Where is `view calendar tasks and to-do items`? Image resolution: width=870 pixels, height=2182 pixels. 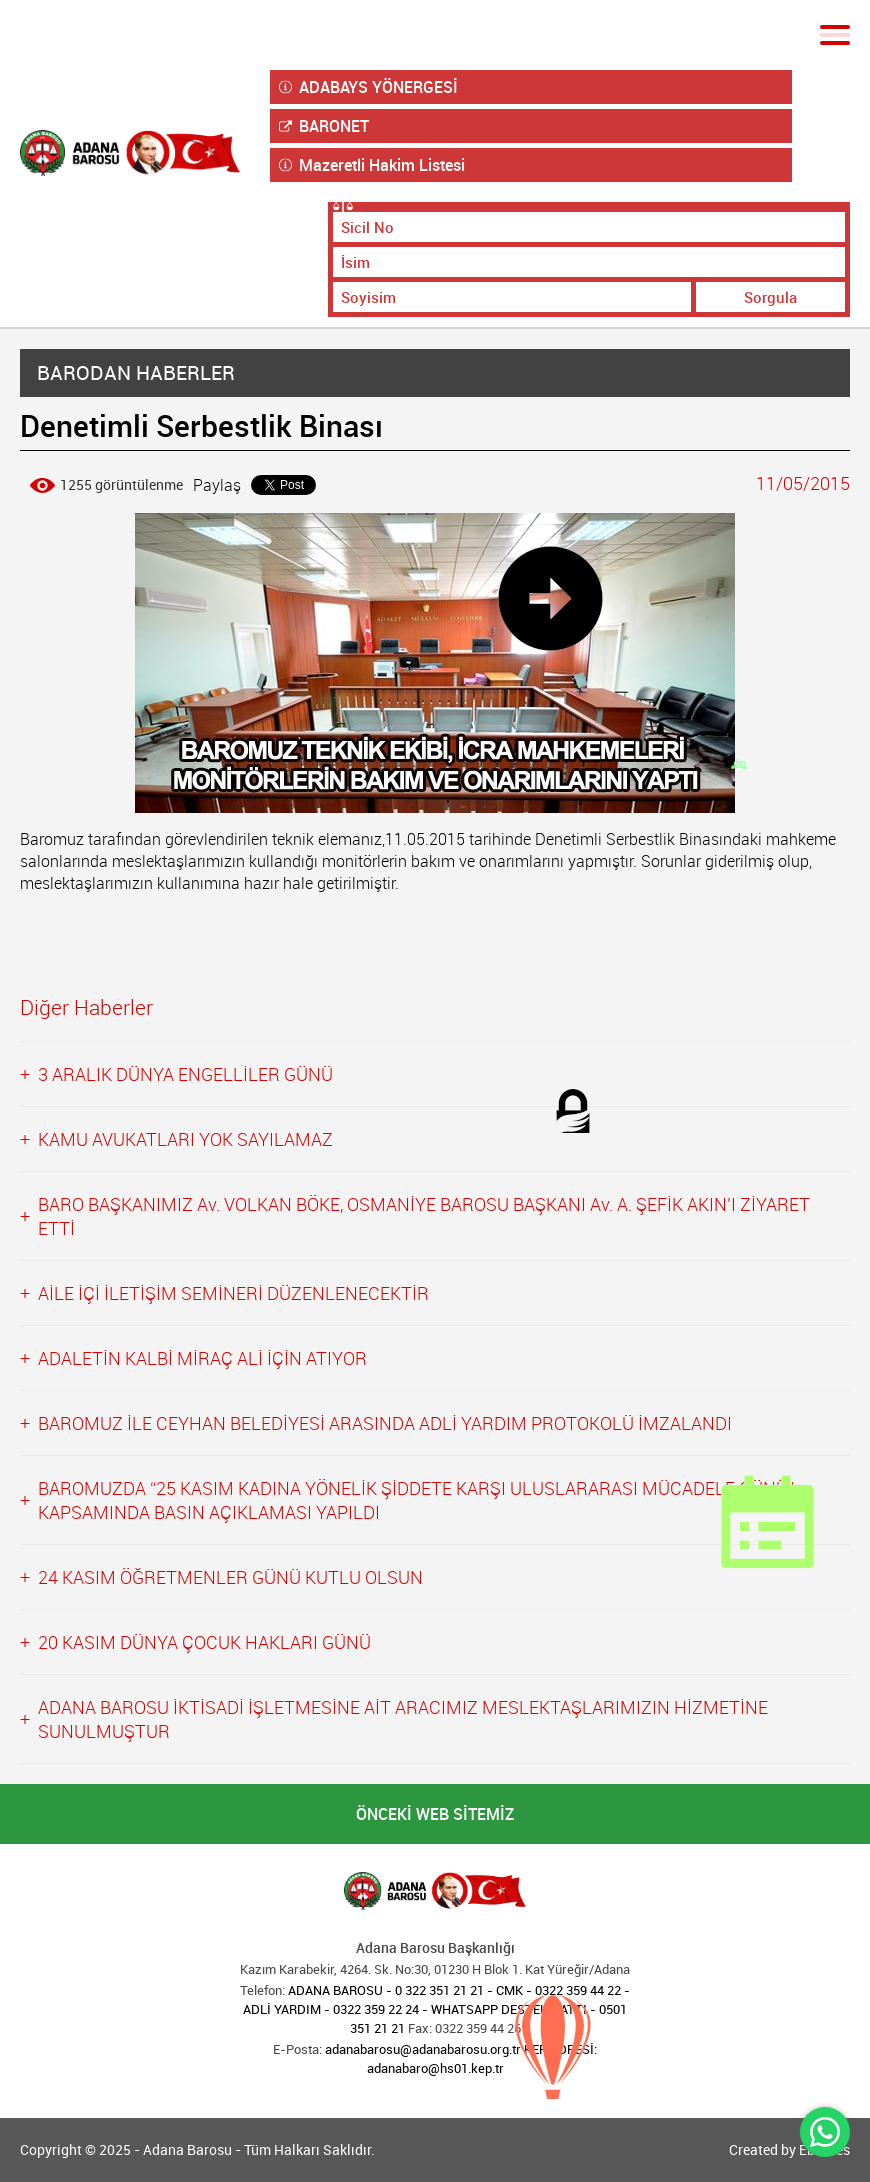 view calendar tasks and to-do items is located at coordinates (767, 1526).